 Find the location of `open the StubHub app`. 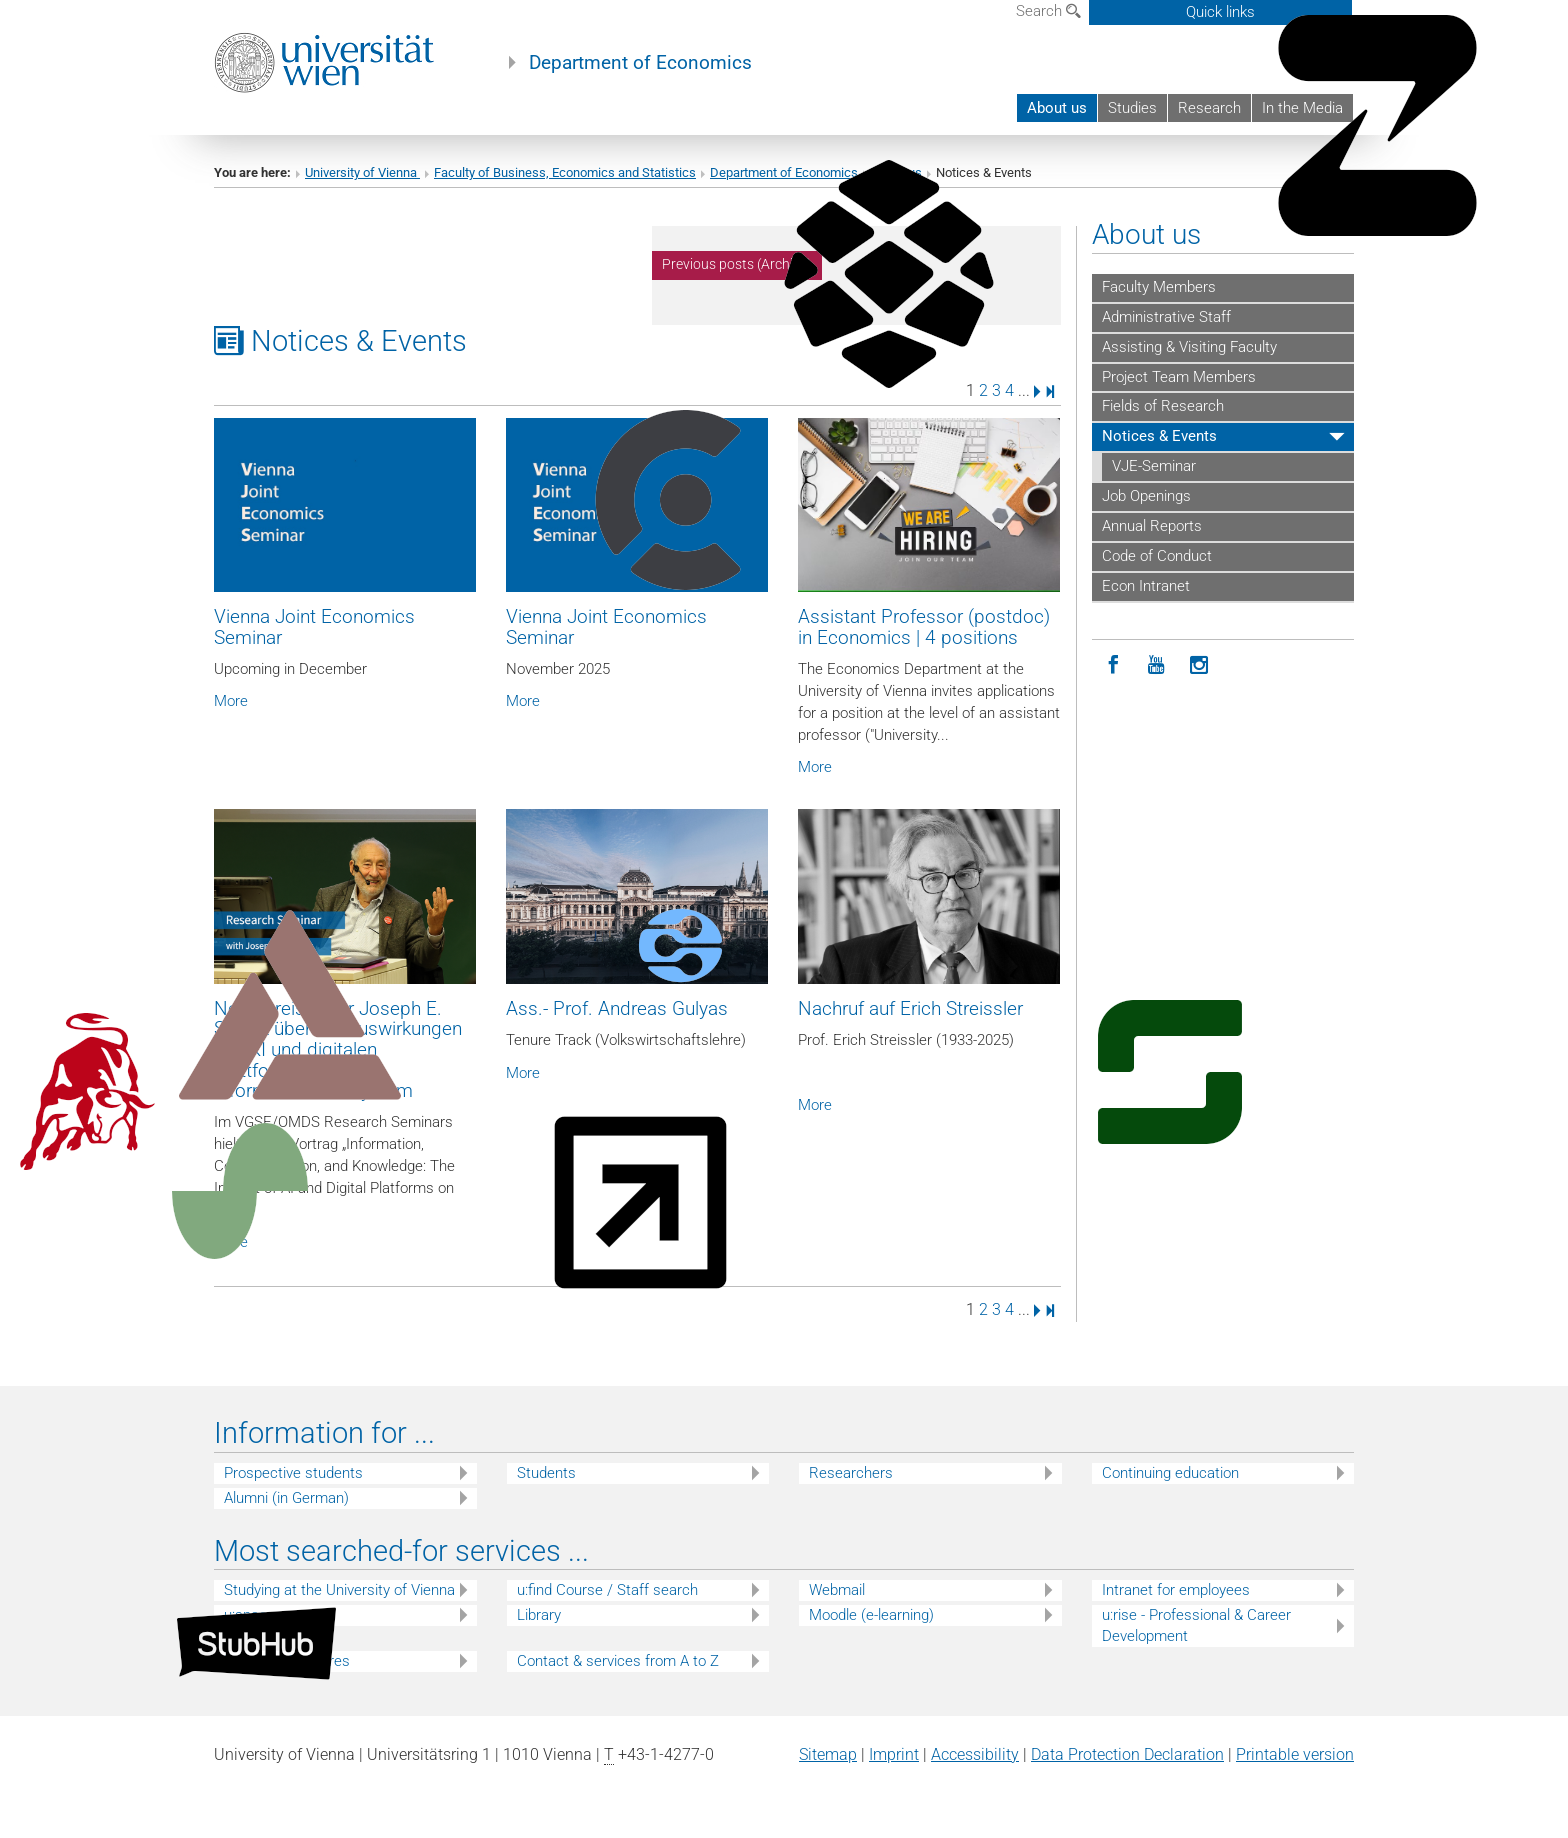

open the StubHub app is located at coordinates (256, 1643).